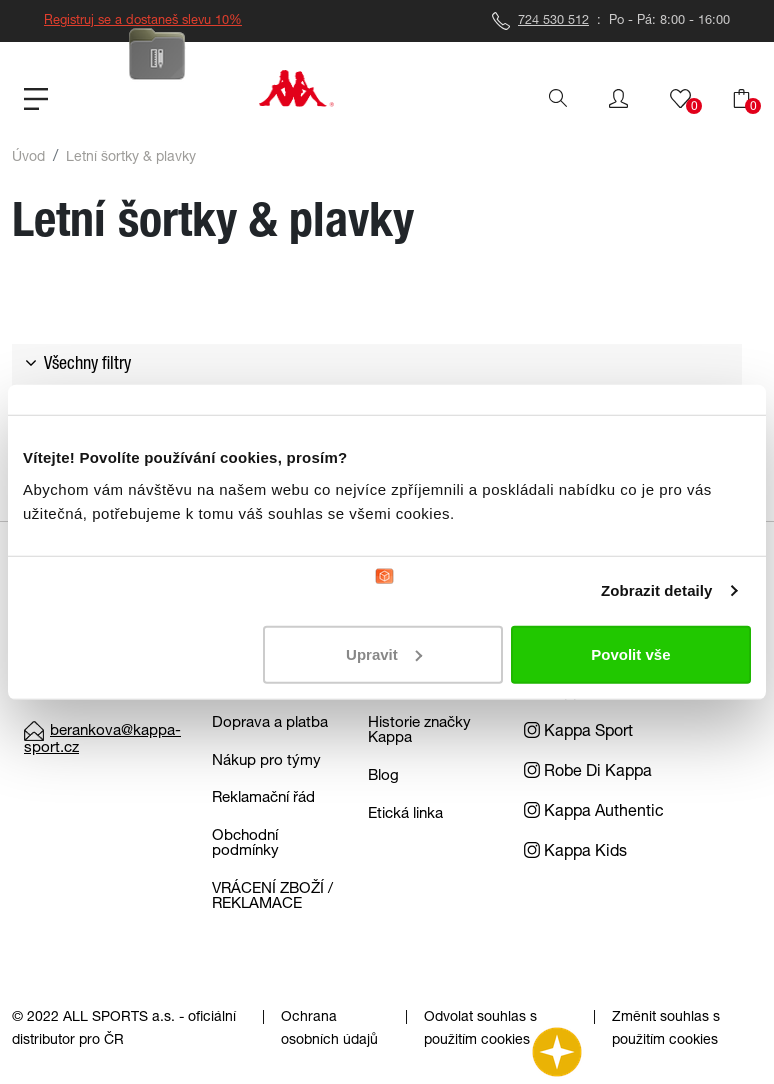  Describe the element at coordinates (157, 54) in the screenshot. I see `access folder containing document templates` at that location.